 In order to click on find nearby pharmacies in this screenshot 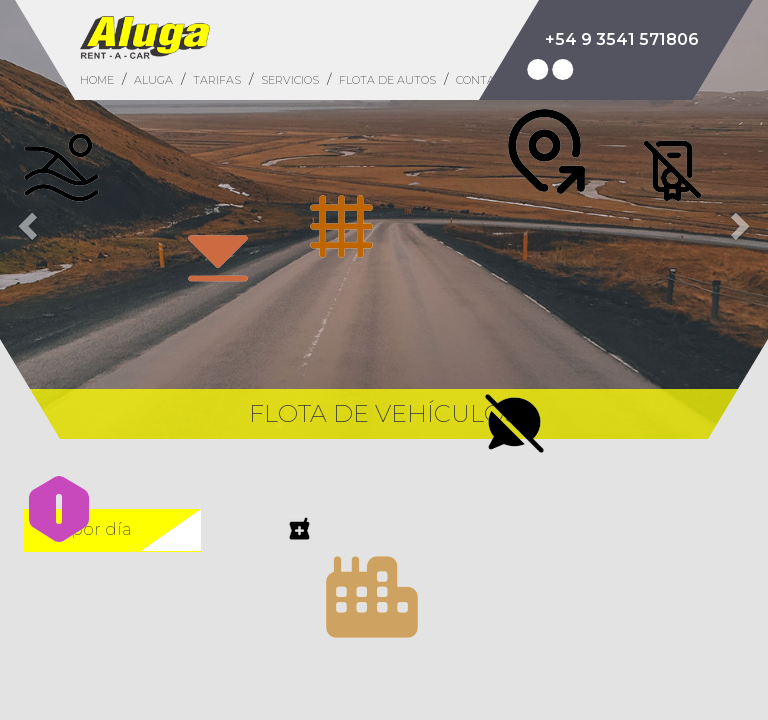, I will do `click(299, 529)`.